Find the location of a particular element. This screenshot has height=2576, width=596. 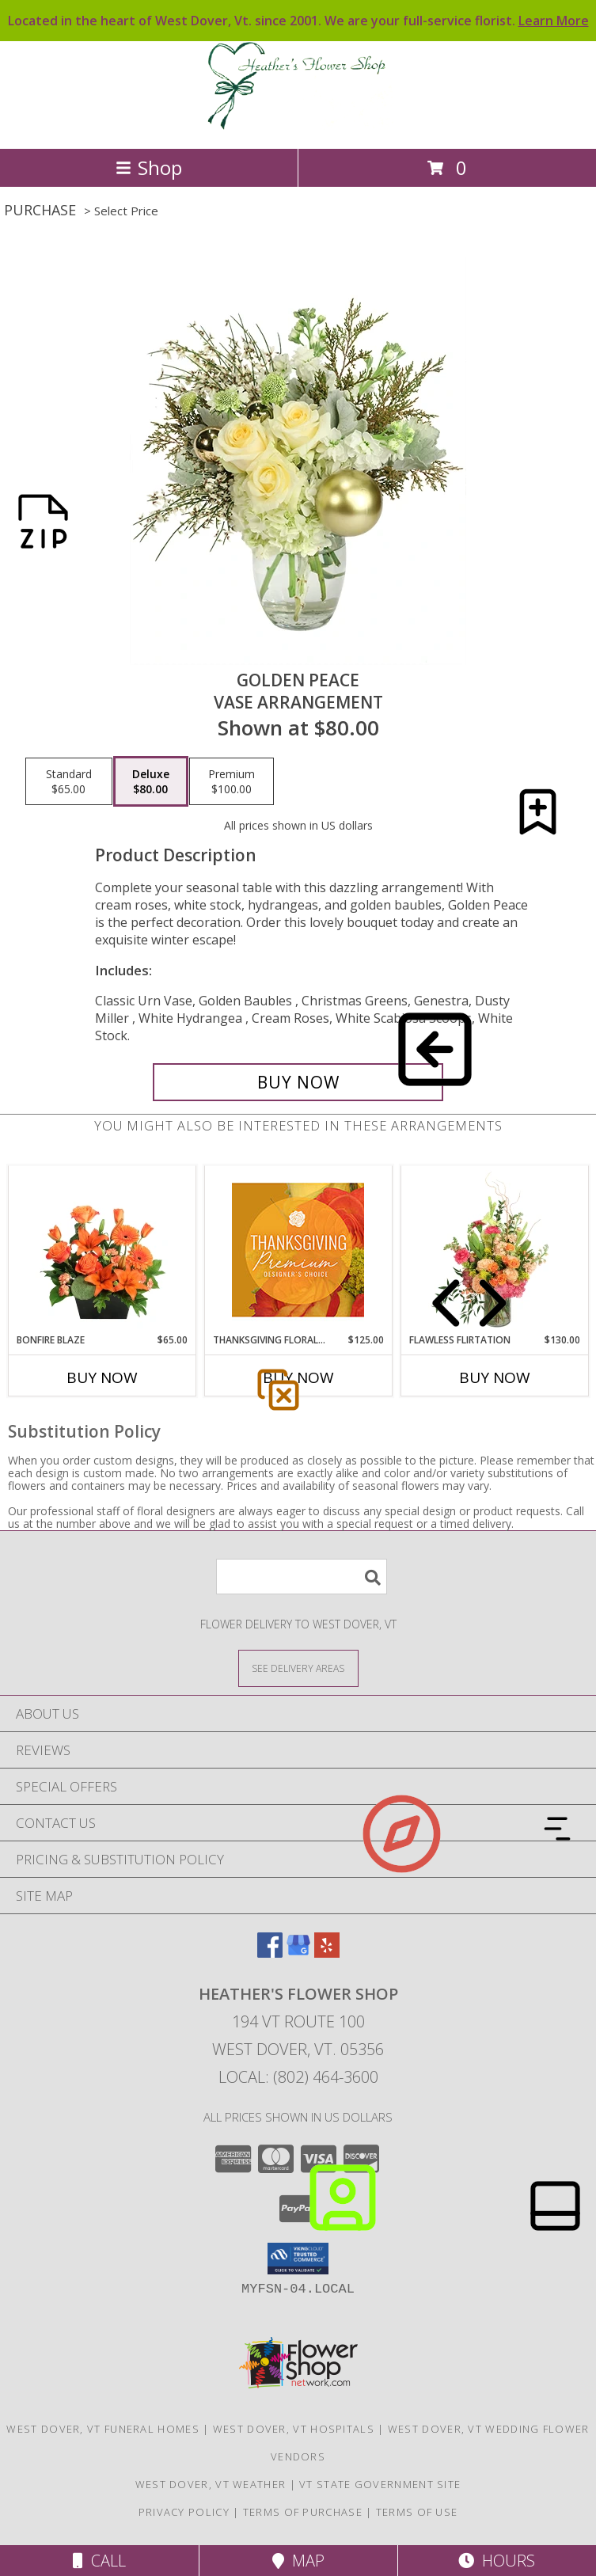

go back to the previous screen is located at coordinates (435, 1049).